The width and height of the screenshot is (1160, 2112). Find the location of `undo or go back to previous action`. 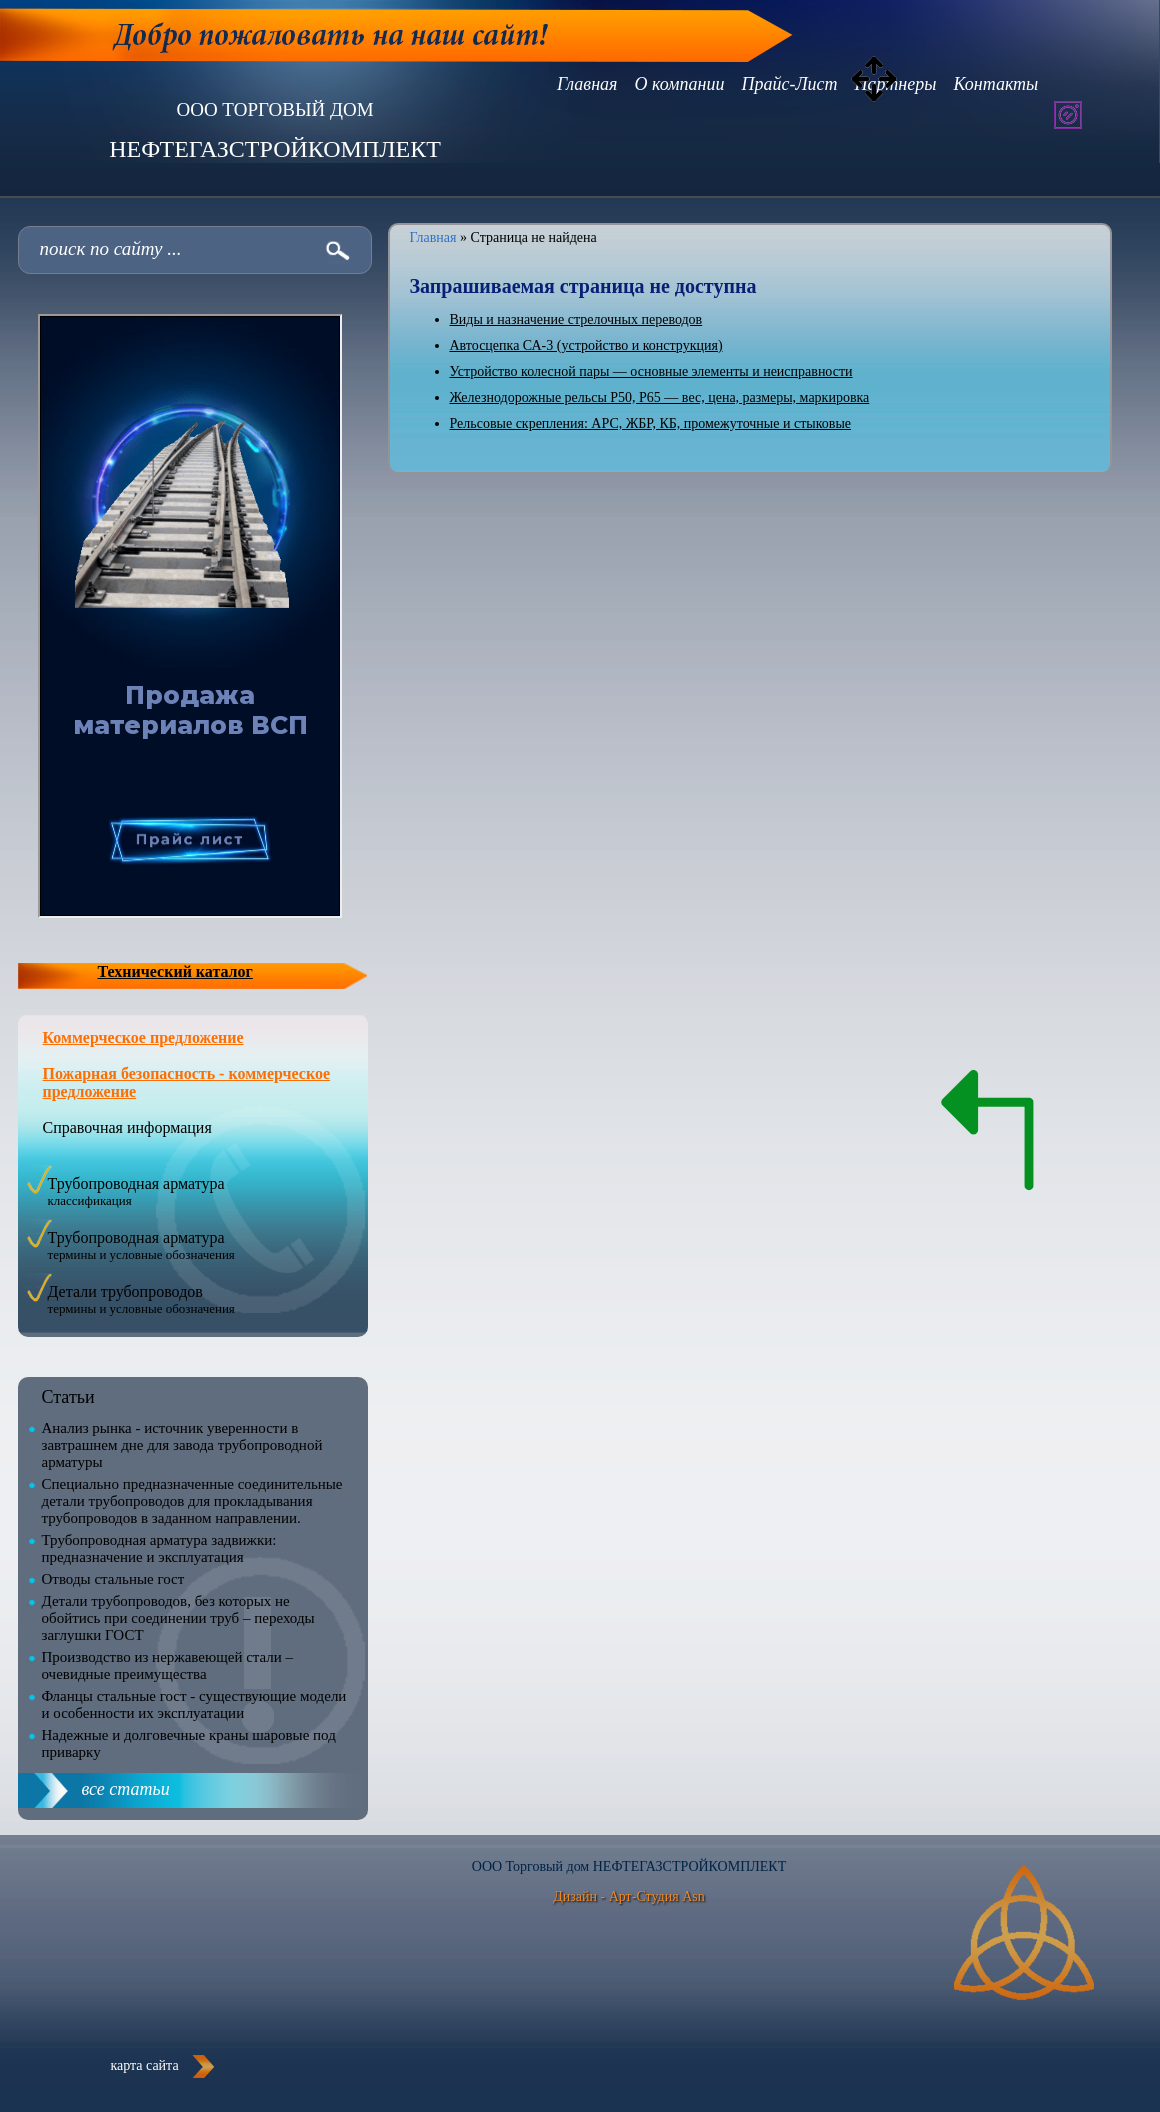

undo or go back to previous action is located at coordinates (992, 1130).